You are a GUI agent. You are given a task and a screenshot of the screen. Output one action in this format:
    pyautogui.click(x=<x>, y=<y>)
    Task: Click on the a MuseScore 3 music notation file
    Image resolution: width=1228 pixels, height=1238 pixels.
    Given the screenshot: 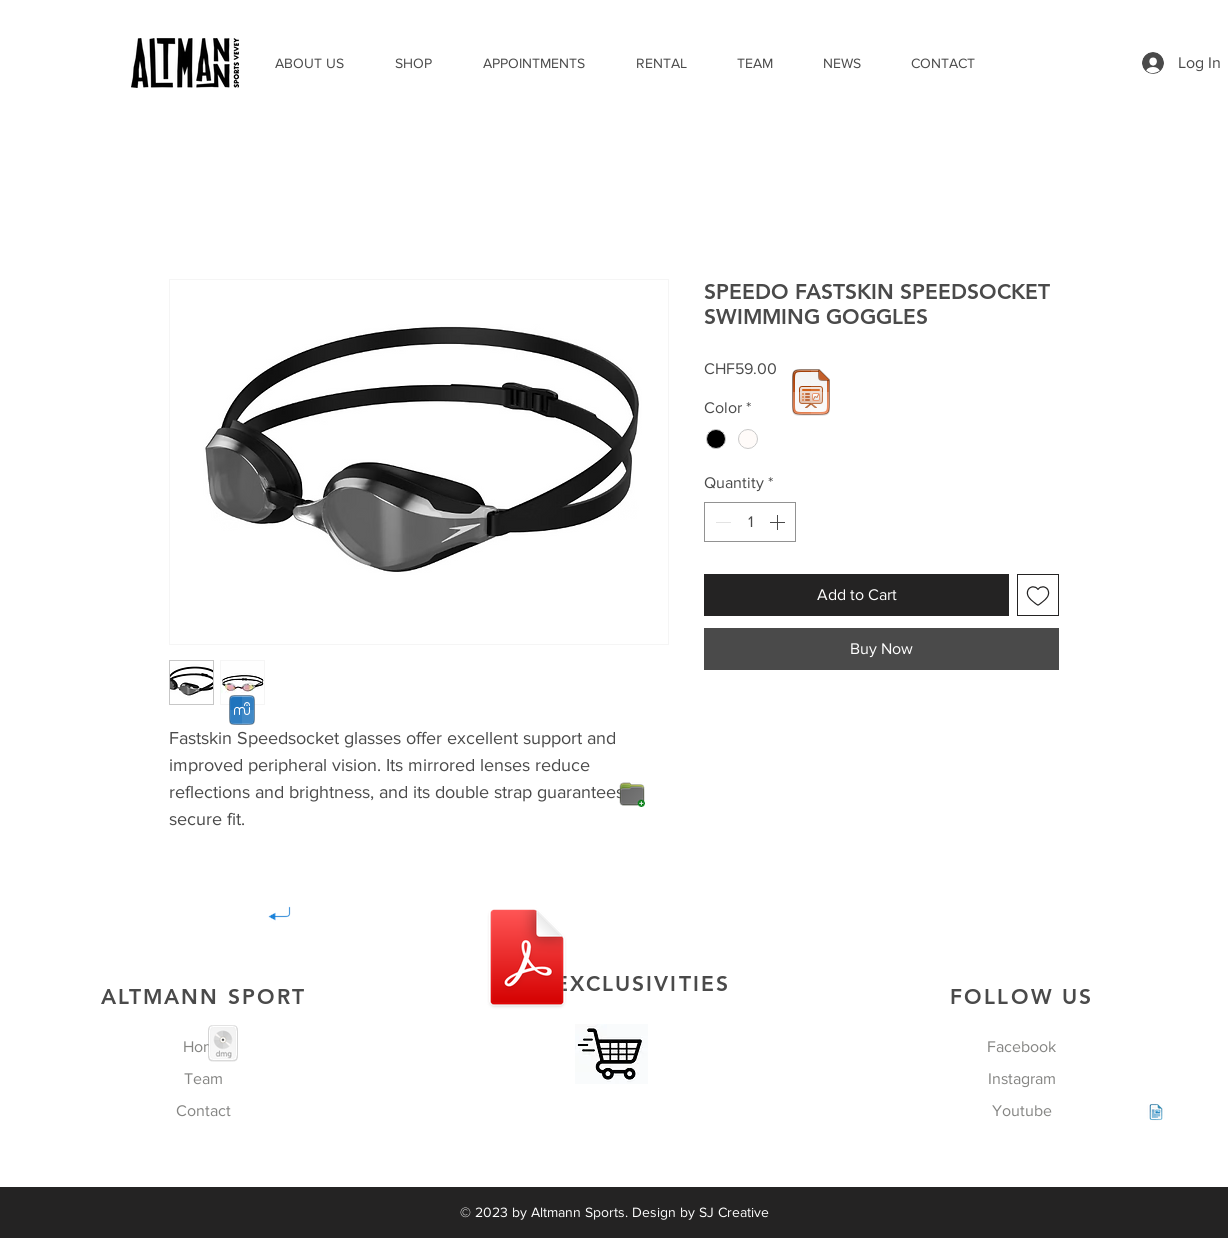 What is the action you would take?
    pyautogui.click(x=242, y=710)
    